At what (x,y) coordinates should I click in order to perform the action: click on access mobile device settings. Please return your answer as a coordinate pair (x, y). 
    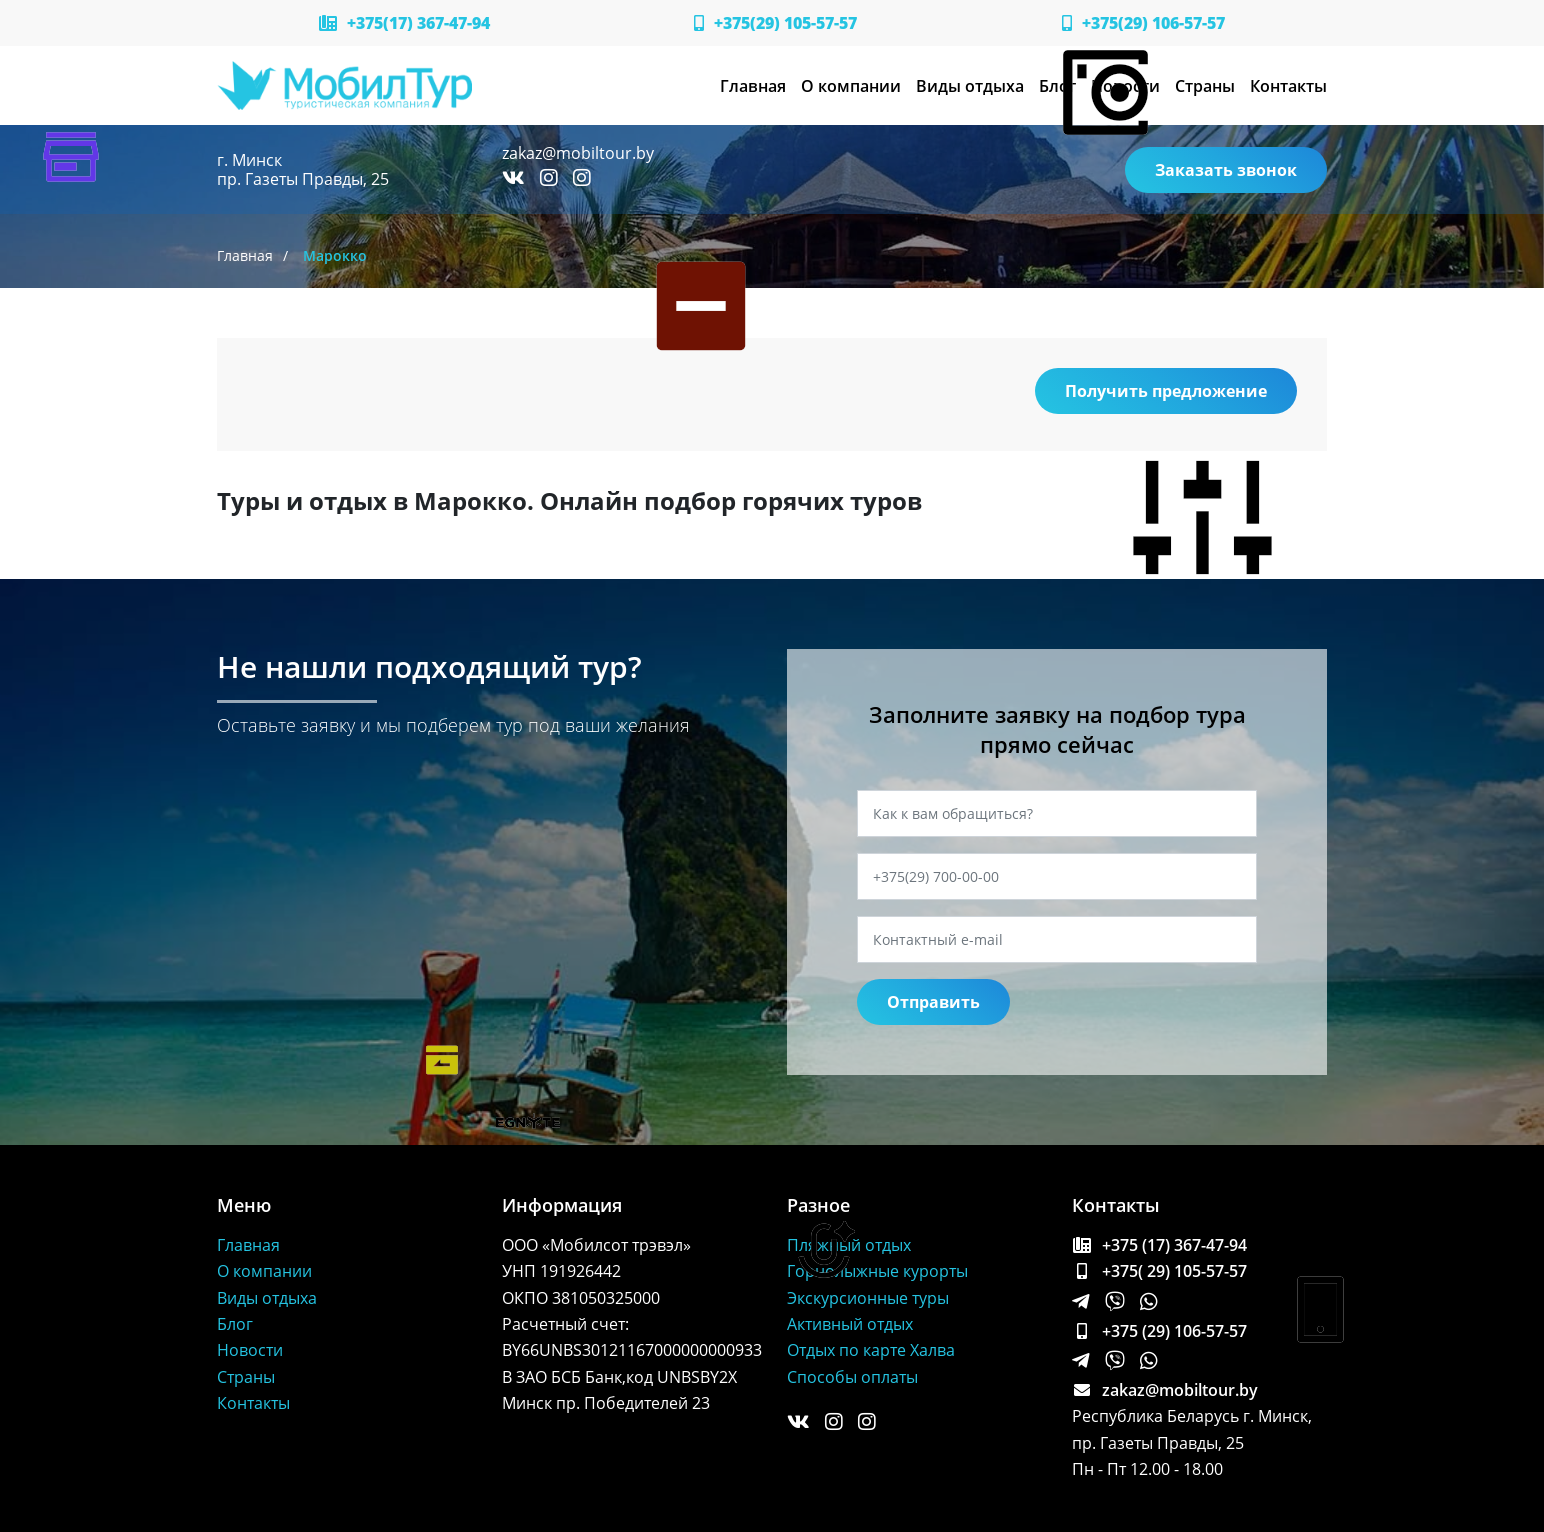
    Looking at the image, I should click on (1320, 1309).